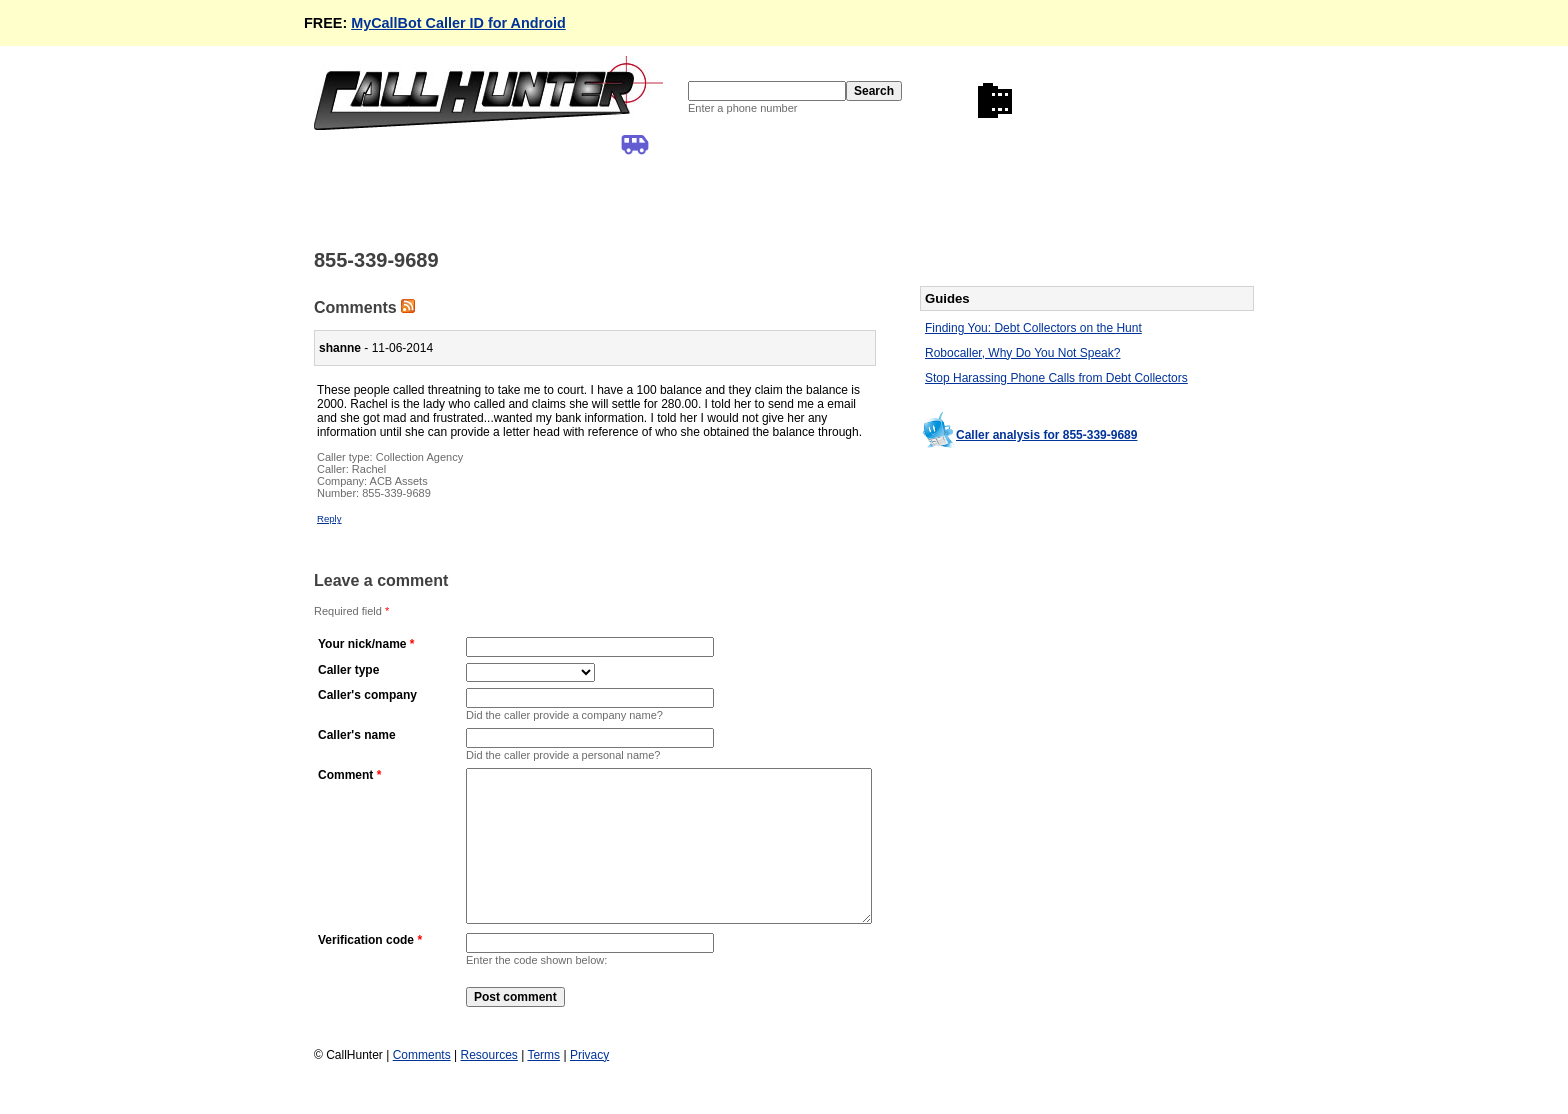 This screenshot has width=1568, height=1114. What do you see at coordinates (995, 101) in the screenshot?
I see `access camera roll or photo gallery` at bounding box center [995, 101].